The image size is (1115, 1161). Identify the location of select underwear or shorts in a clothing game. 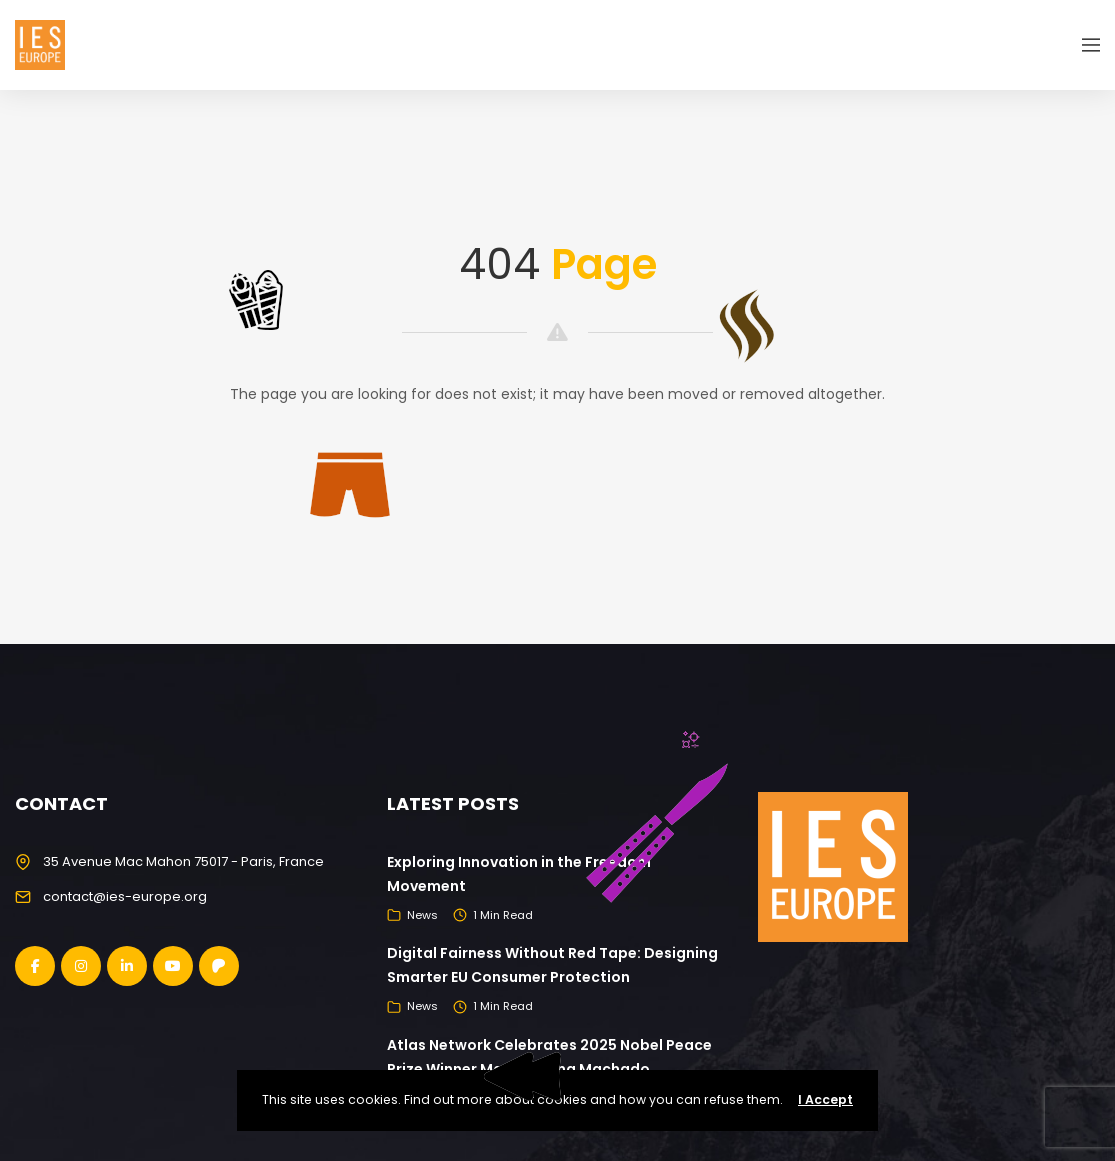
(350, 485).